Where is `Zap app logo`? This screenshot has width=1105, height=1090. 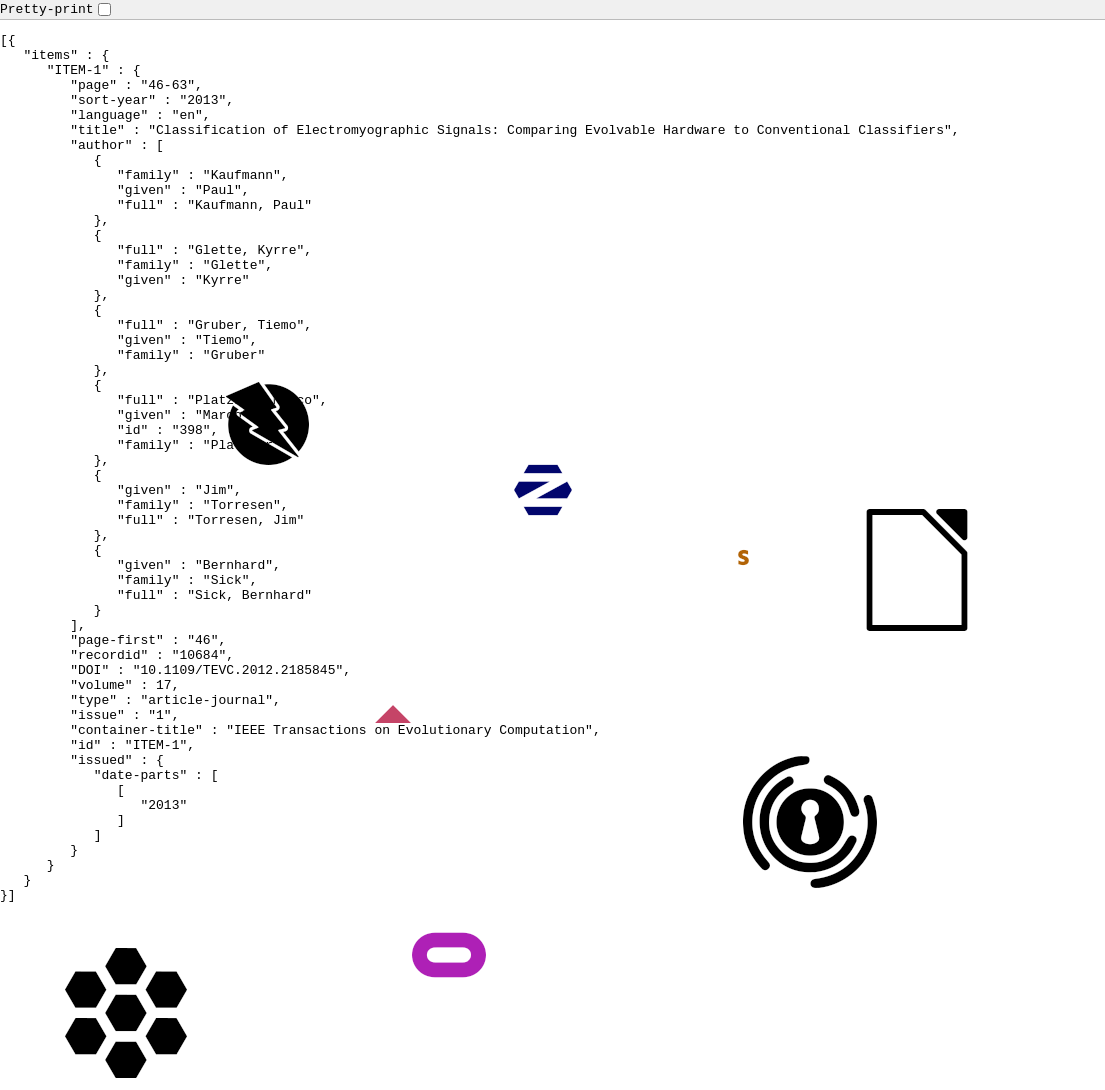
Zap app logo is located at coordinates (267, 423).